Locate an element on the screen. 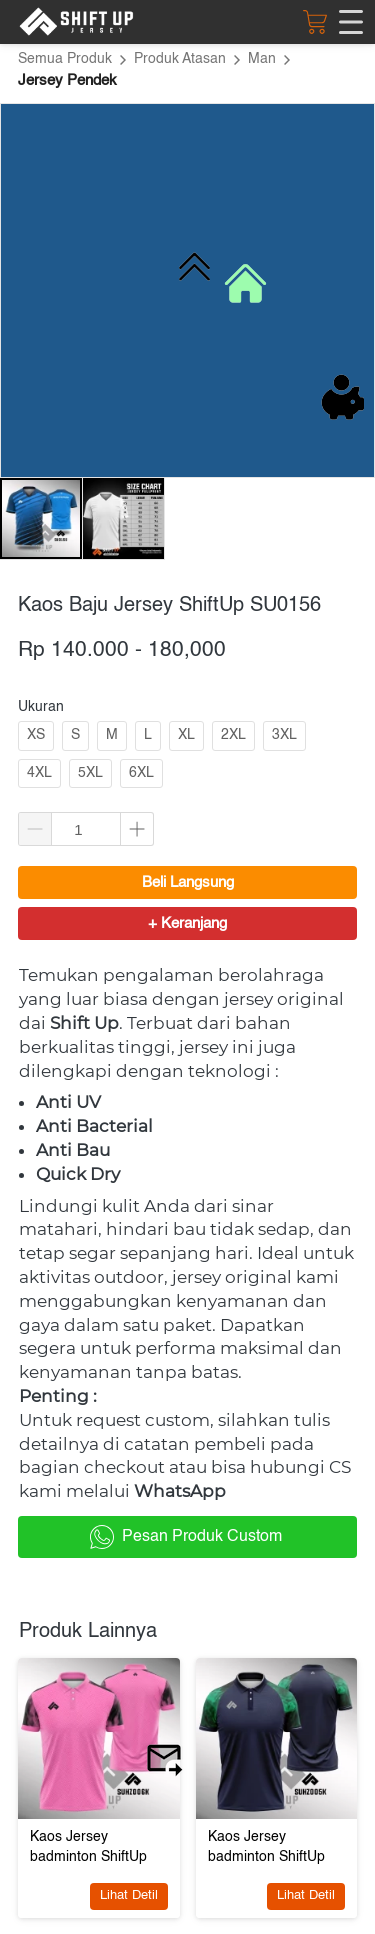 Image resolution: width=375 pixels, height=1934 pixels. scroll to top of page is located at coordinates (194, 266).